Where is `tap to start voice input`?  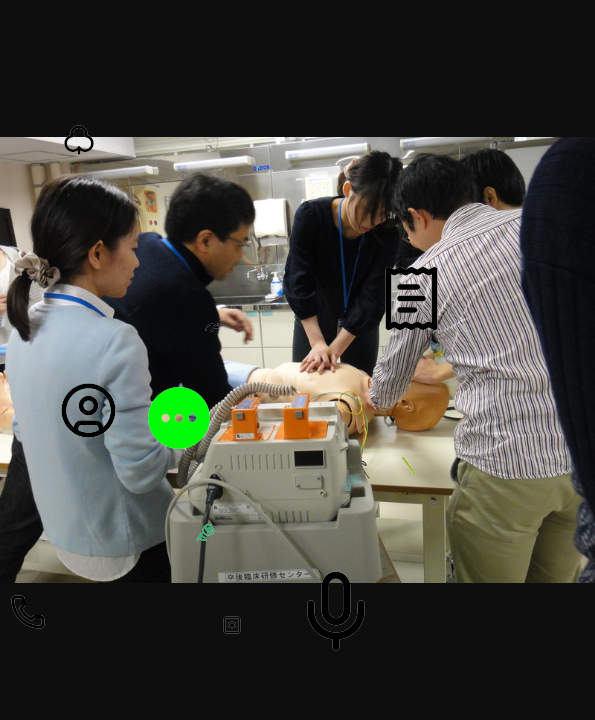
tap to start voice input is located at coordinates (336, 611).